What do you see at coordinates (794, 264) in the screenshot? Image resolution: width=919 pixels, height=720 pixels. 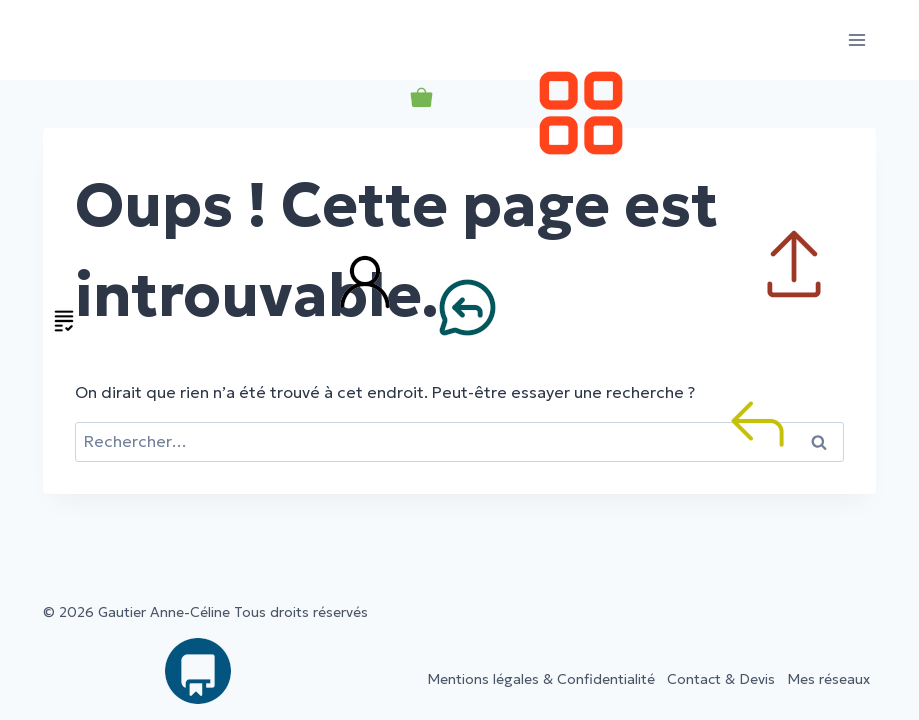 I see `upload a file or document` at bounding box center [794, 264].